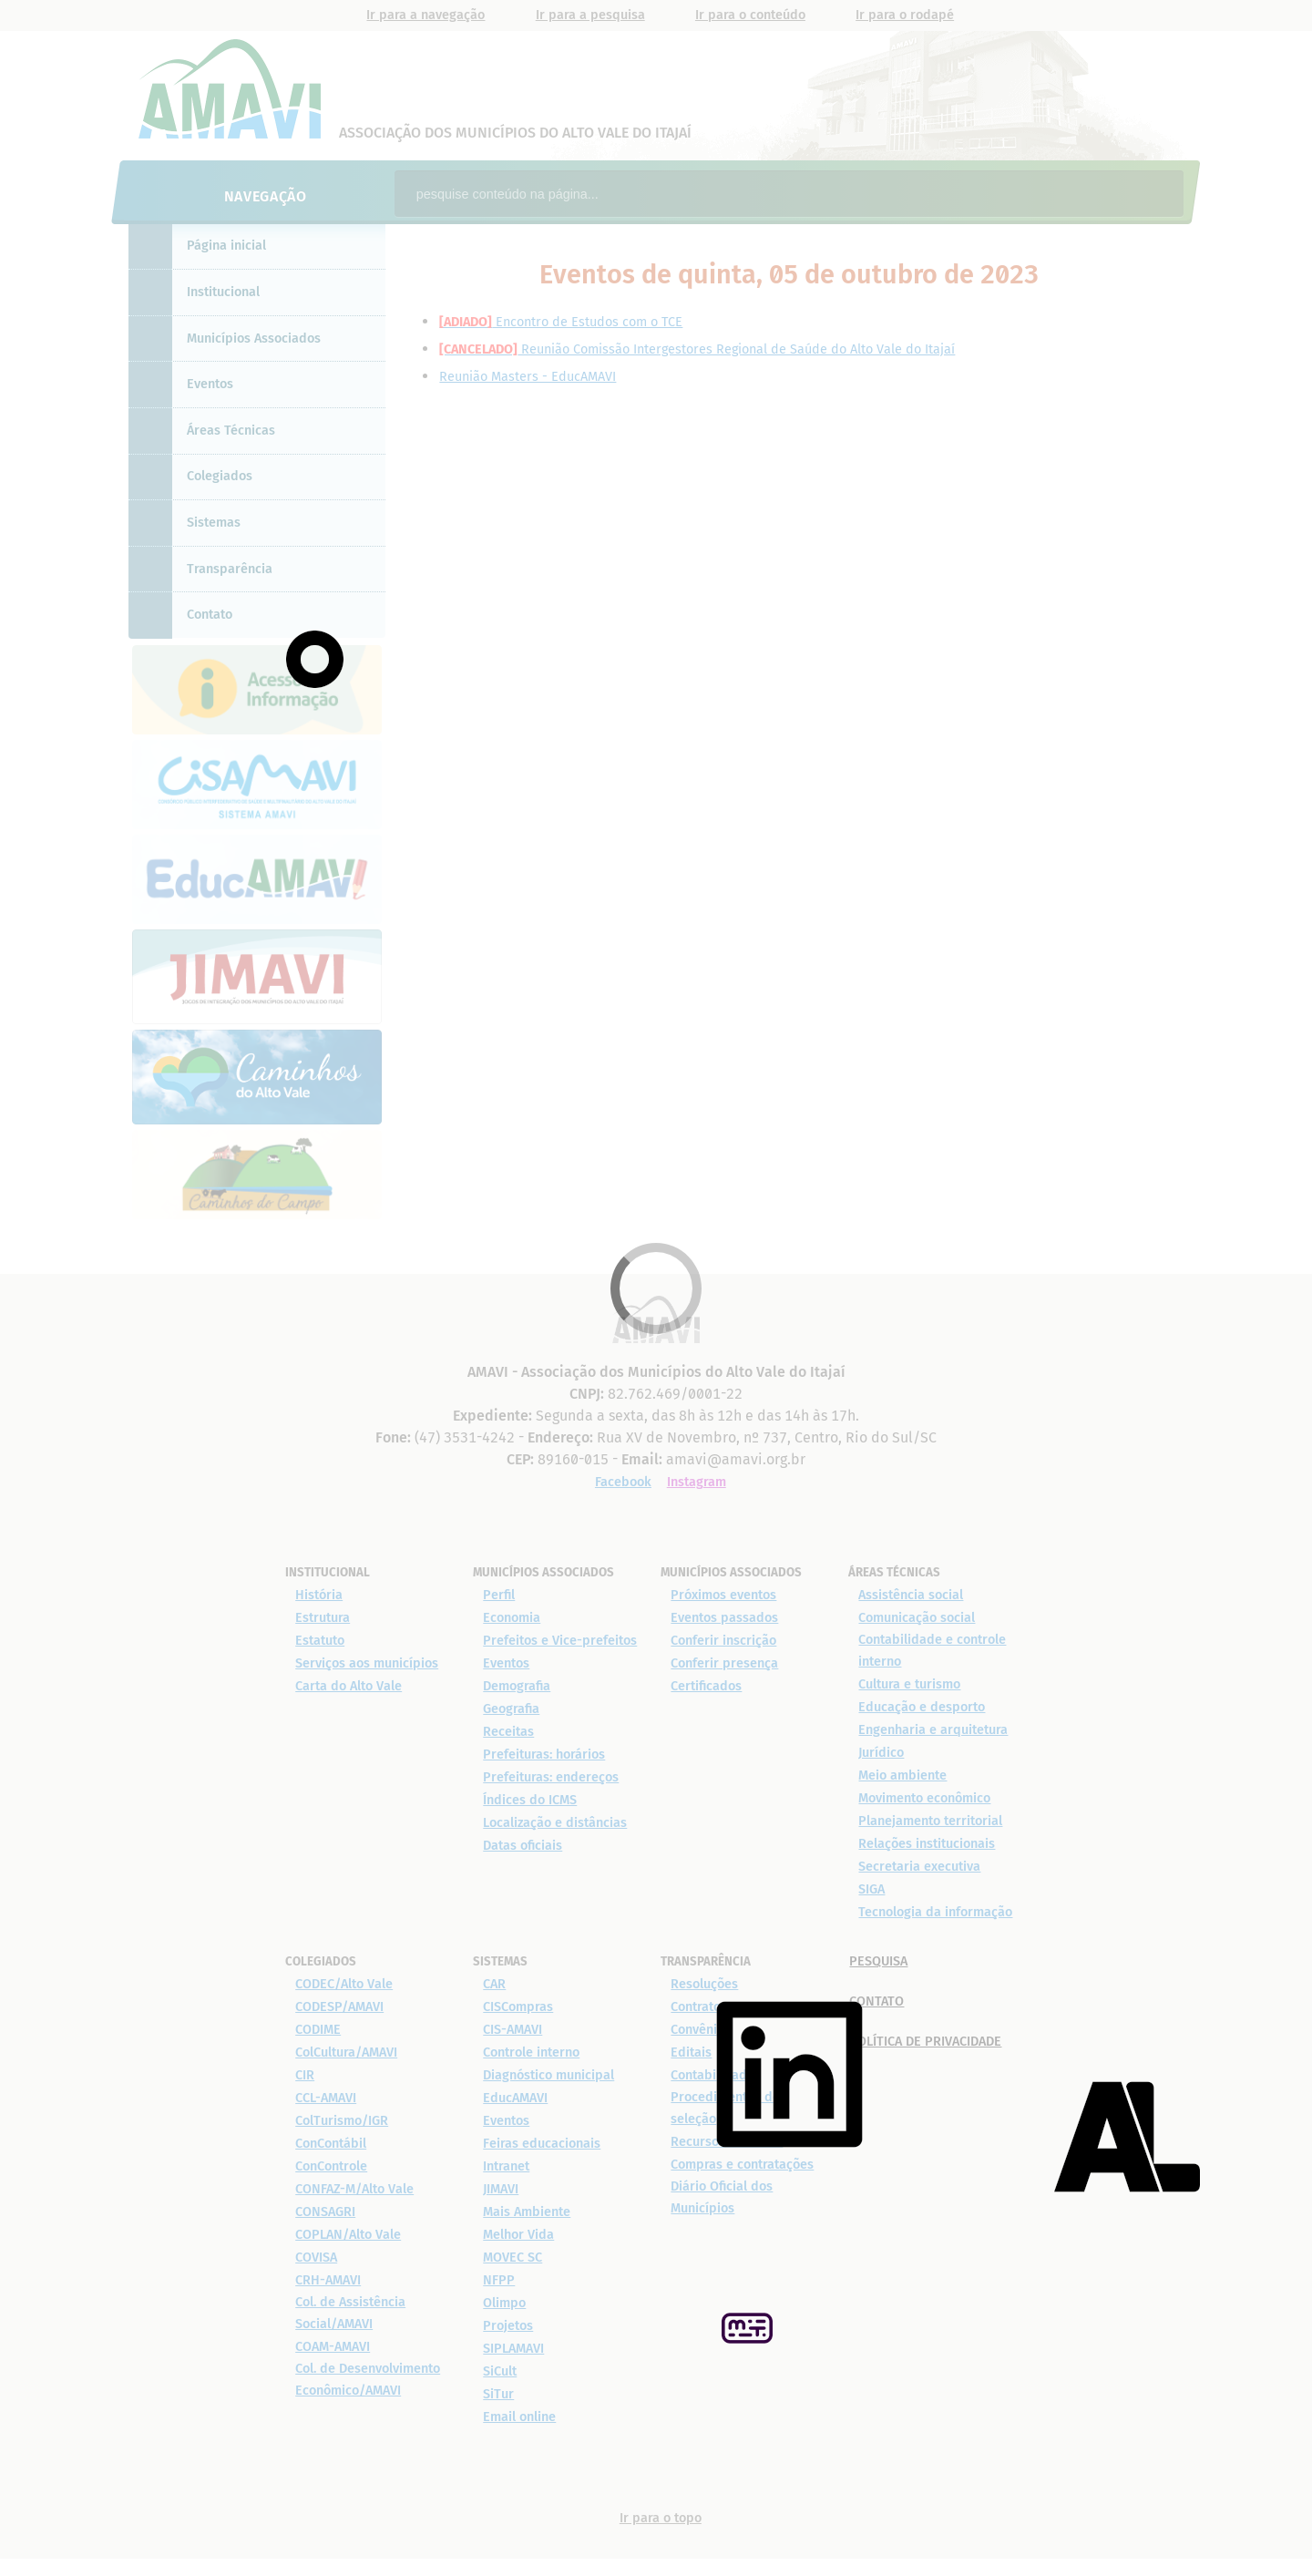  I want to click on open AniList app or website, so click(1127, 2137).